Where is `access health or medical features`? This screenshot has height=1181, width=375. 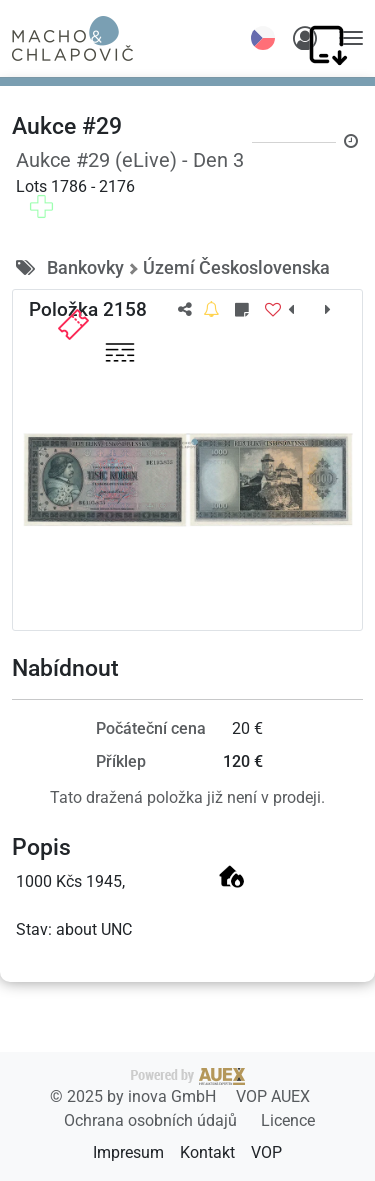 access health or medical features is located at coordinates (41, 206).